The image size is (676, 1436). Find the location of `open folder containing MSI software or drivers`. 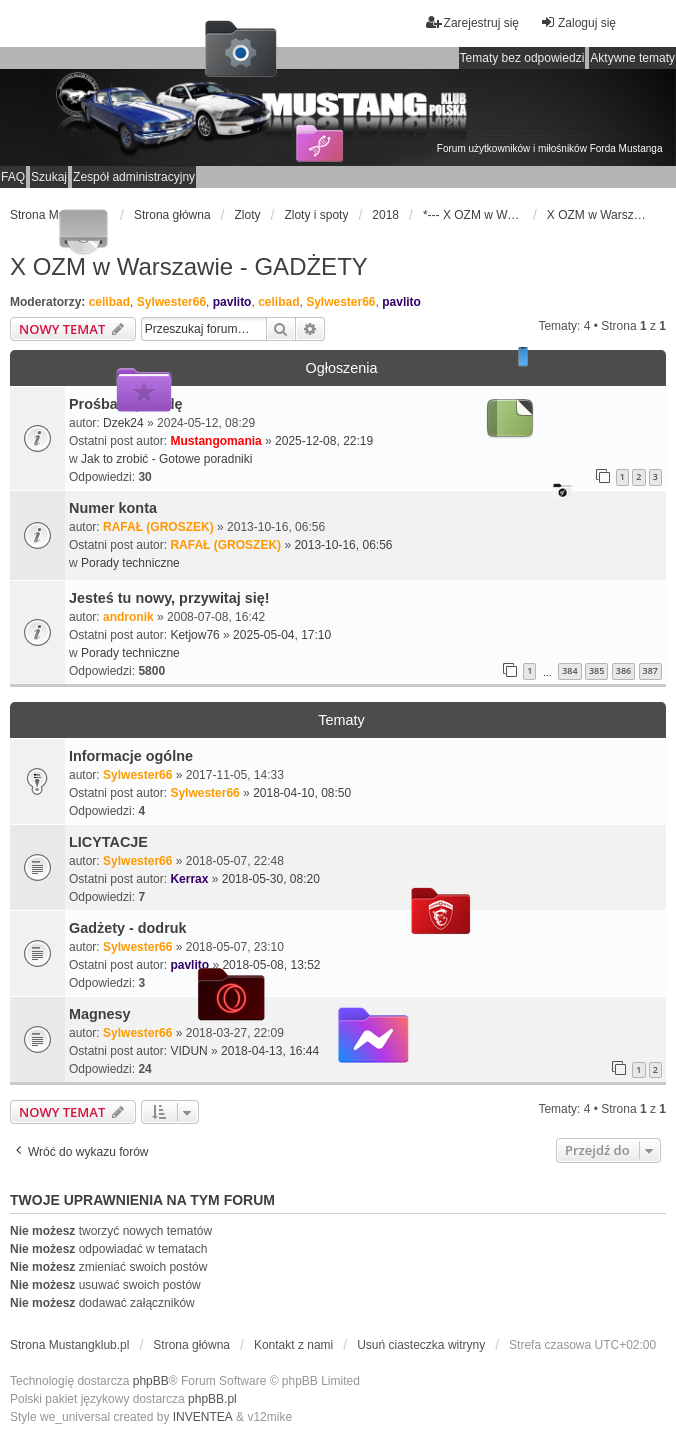

open folder containing MSI software or drivers is located at coordinates (440, 912).